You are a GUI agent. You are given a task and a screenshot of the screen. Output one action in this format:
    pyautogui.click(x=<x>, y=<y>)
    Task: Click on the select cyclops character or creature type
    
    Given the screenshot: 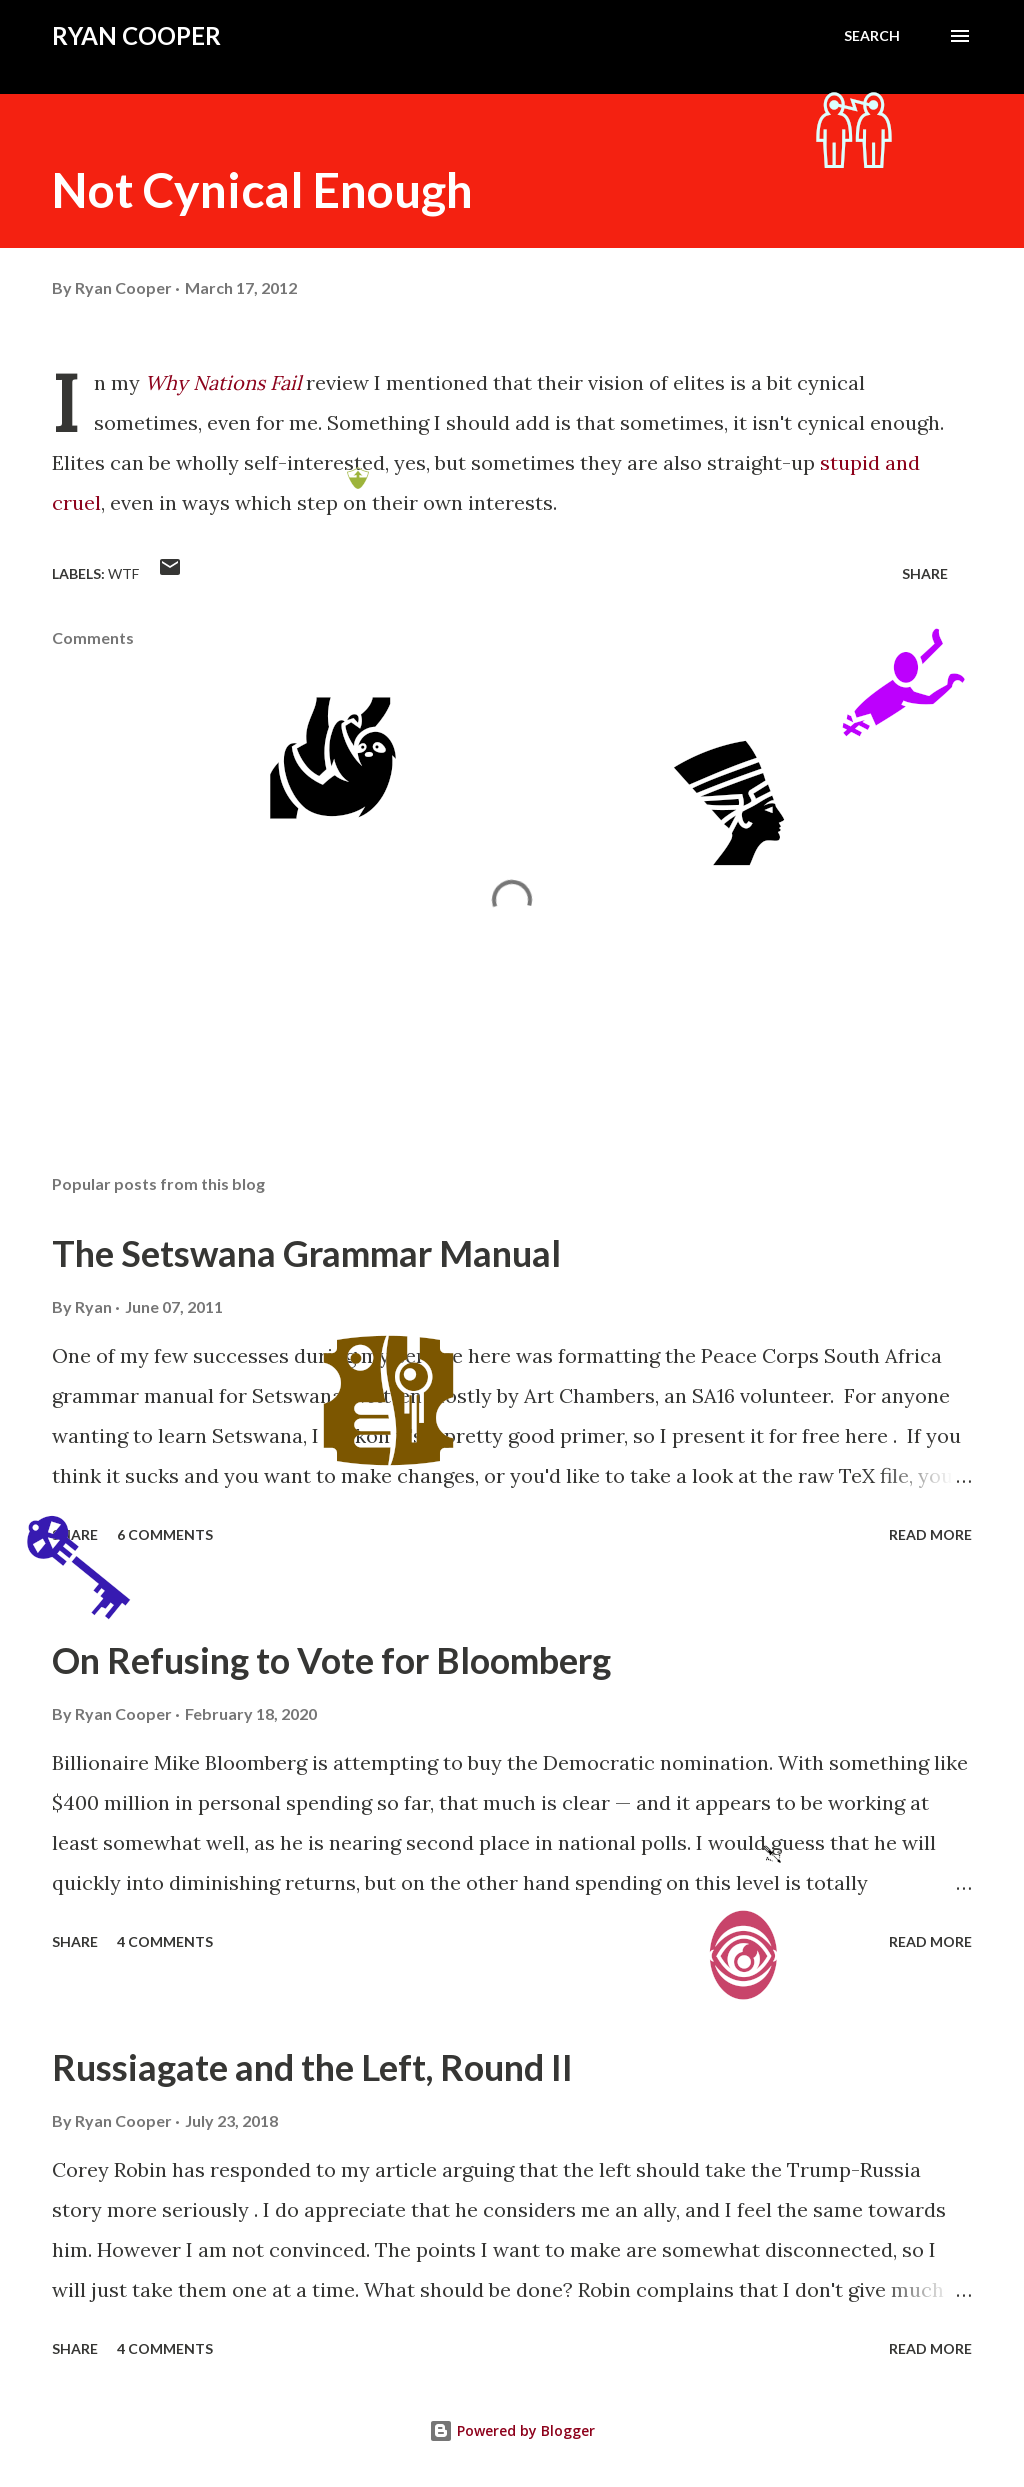 What is the action you would take?
    pyautogui.click(x=743, y=1955)
    